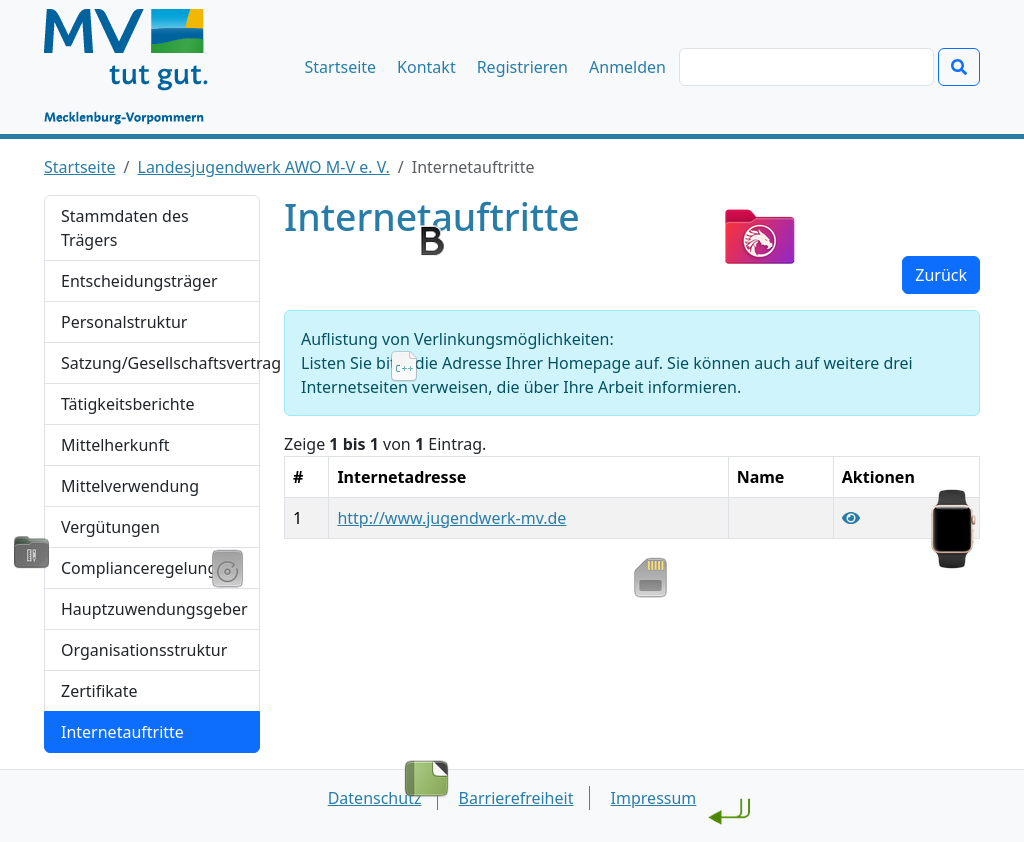  Describe the element at coordinates (650, 577) in the screenshot. I see `indicates a connected USB flash drive or removable storage` at that location.